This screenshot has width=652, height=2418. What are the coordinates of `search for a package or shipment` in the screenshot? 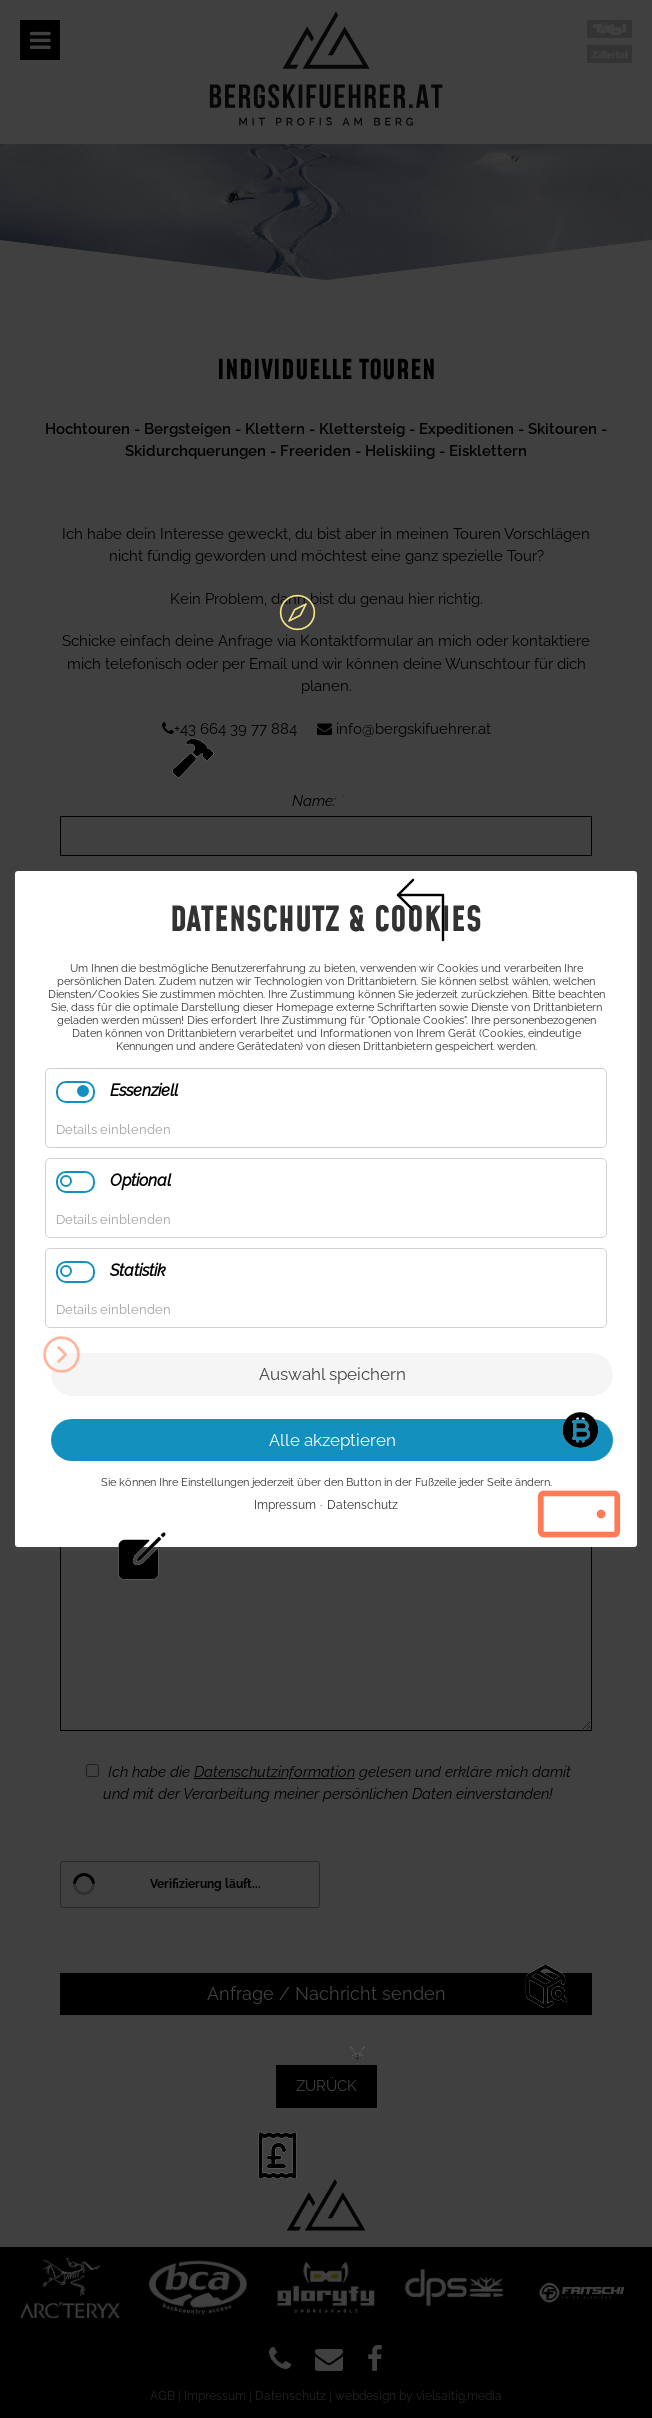 It's located at (545, 1986).